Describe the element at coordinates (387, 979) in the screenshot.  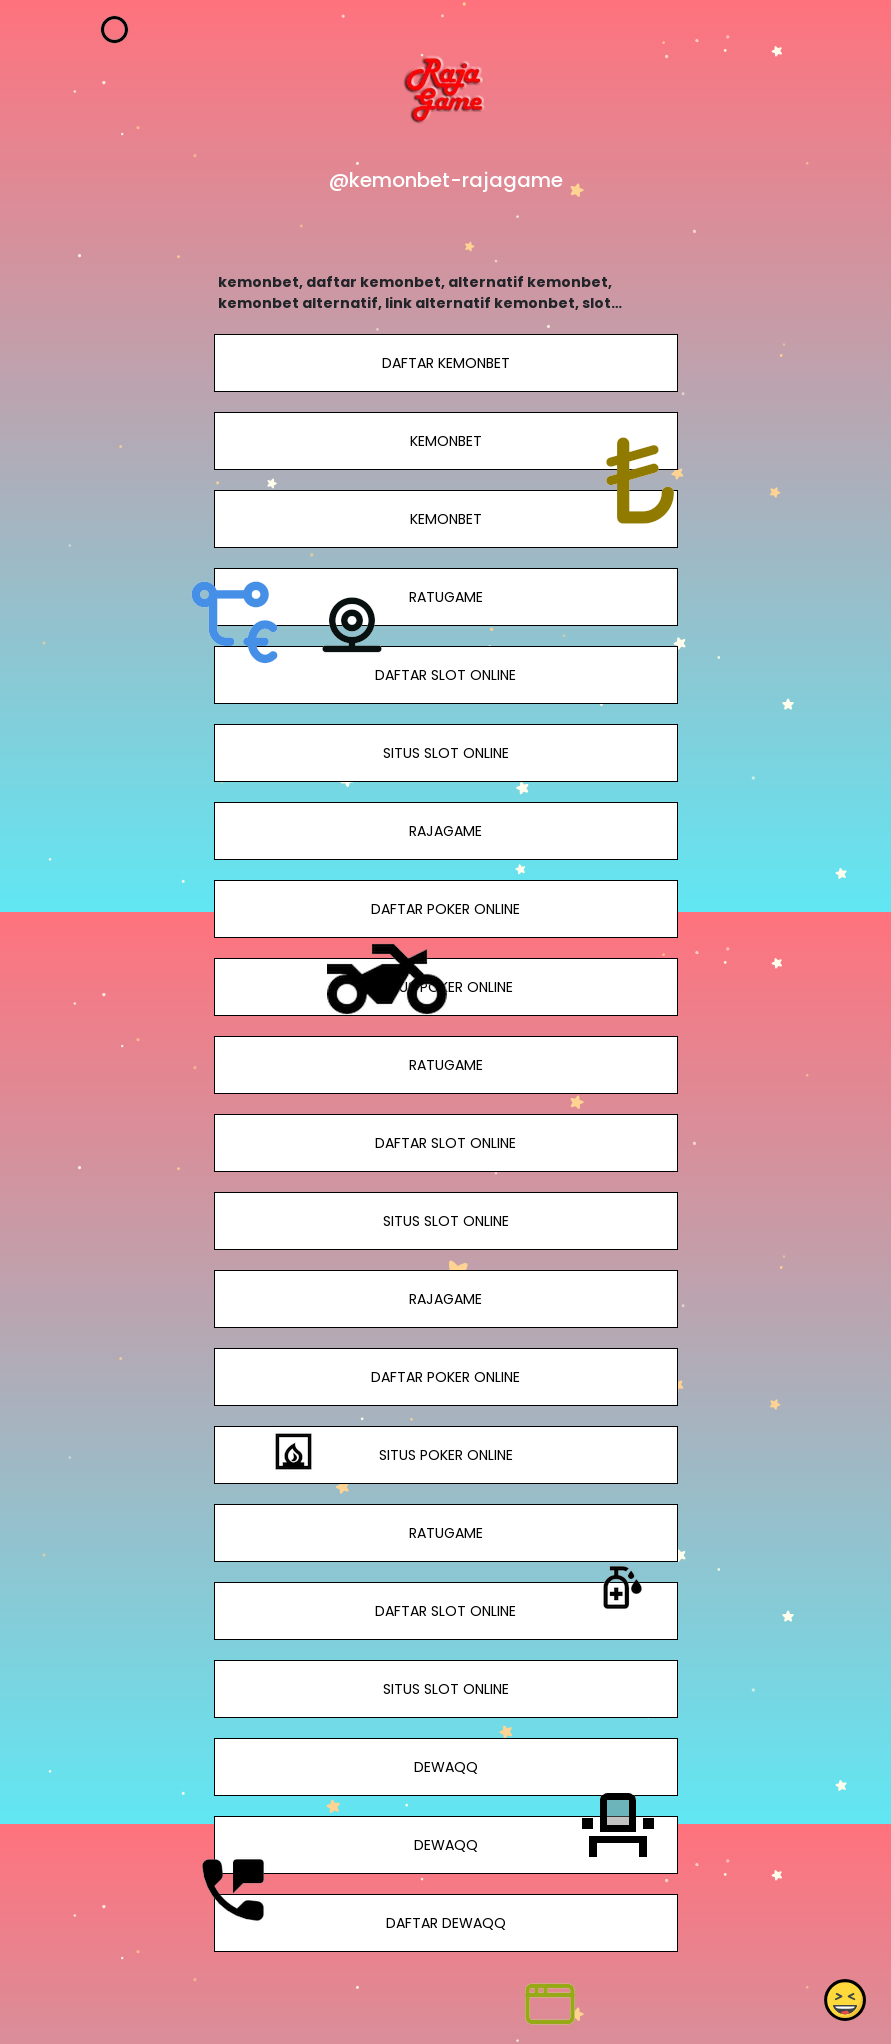
I see `view motorcycle-friendly routes` at that location.